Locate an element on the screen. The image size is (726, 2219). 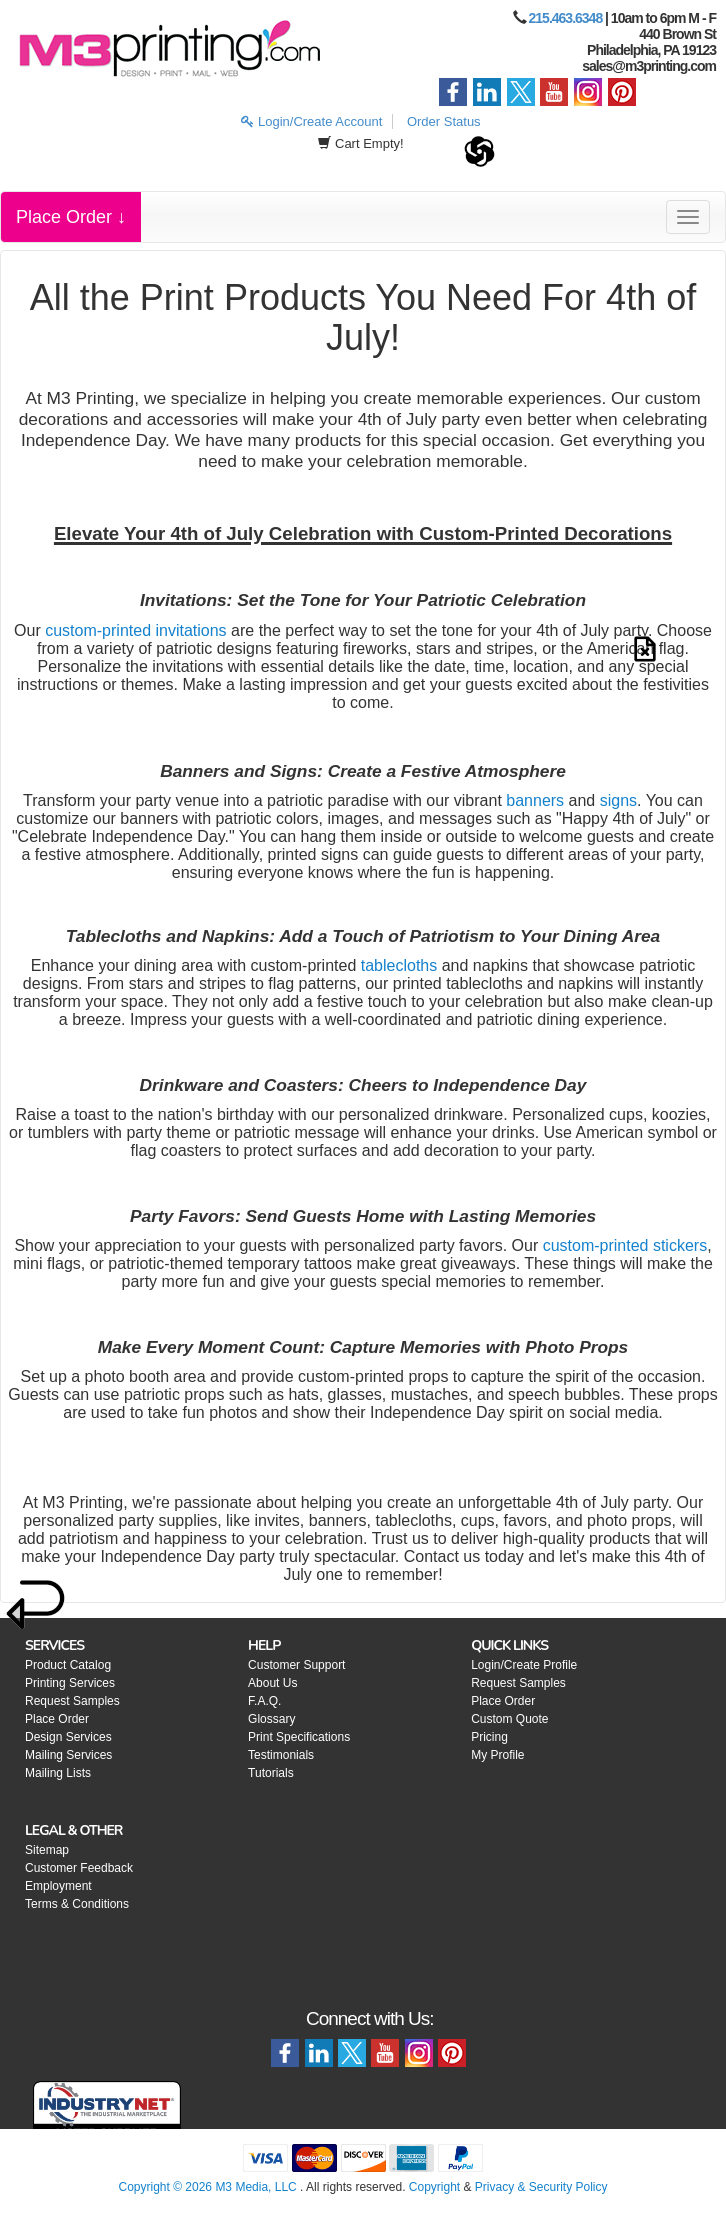
delete or remove a file is located at coordinates (645, 649).